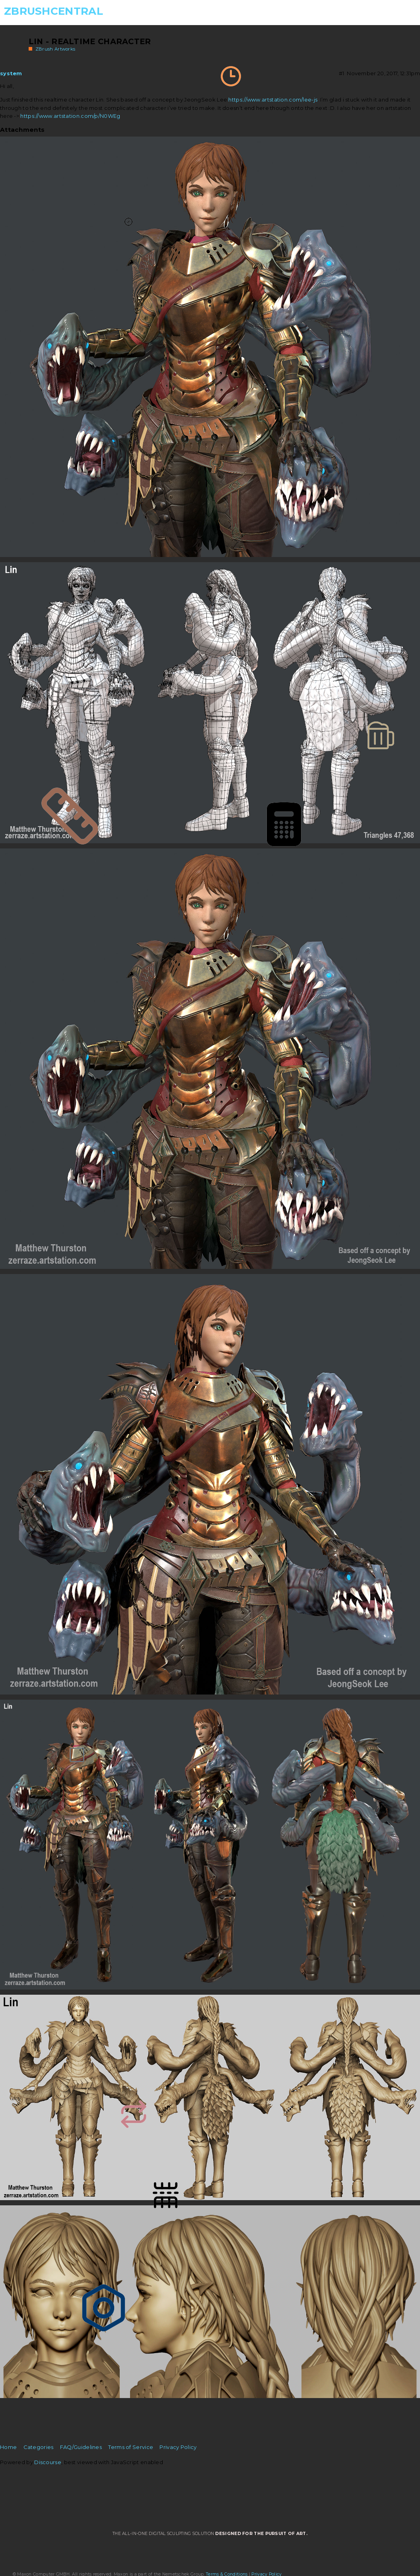 This screenshot has width=420, height=2576. I want to click on view nearby bars or breweries, so click(379, 736).